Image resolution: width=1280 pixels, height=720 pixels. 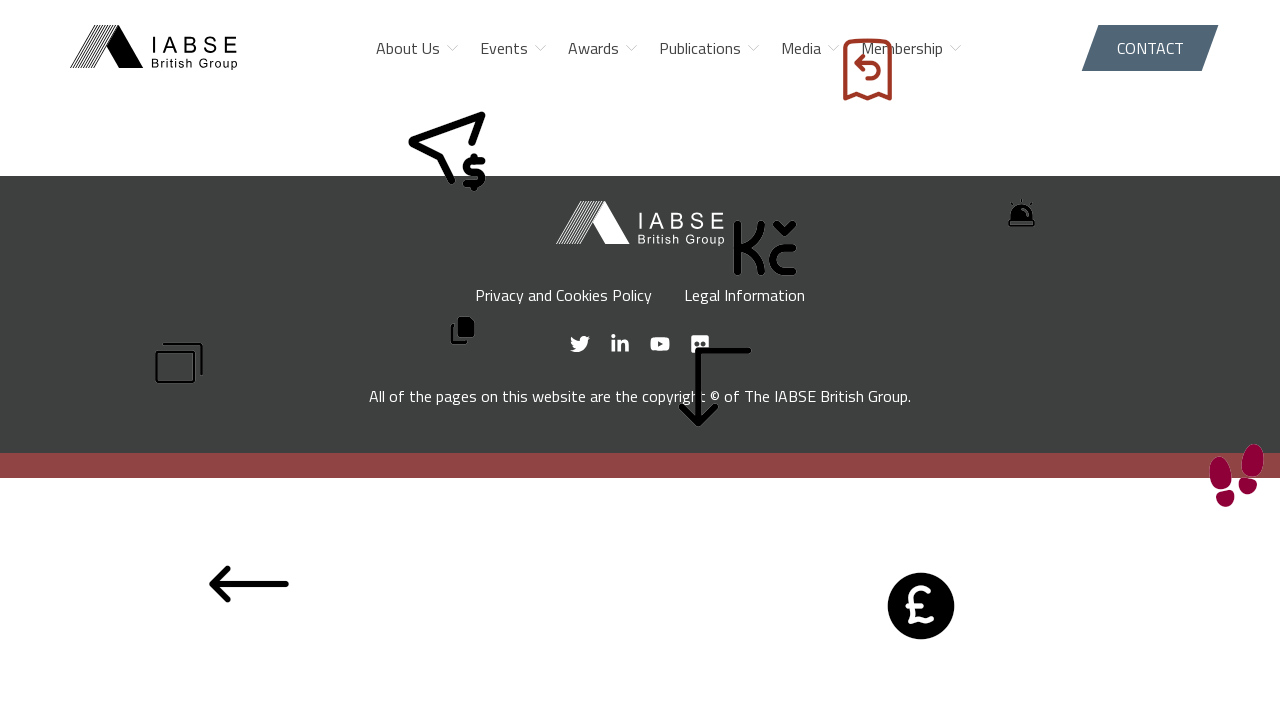 What do you see at coordinates (1236, 475) in the screenshot?
I see `track your steps or walking activity` at bounding box center [1236, 475].